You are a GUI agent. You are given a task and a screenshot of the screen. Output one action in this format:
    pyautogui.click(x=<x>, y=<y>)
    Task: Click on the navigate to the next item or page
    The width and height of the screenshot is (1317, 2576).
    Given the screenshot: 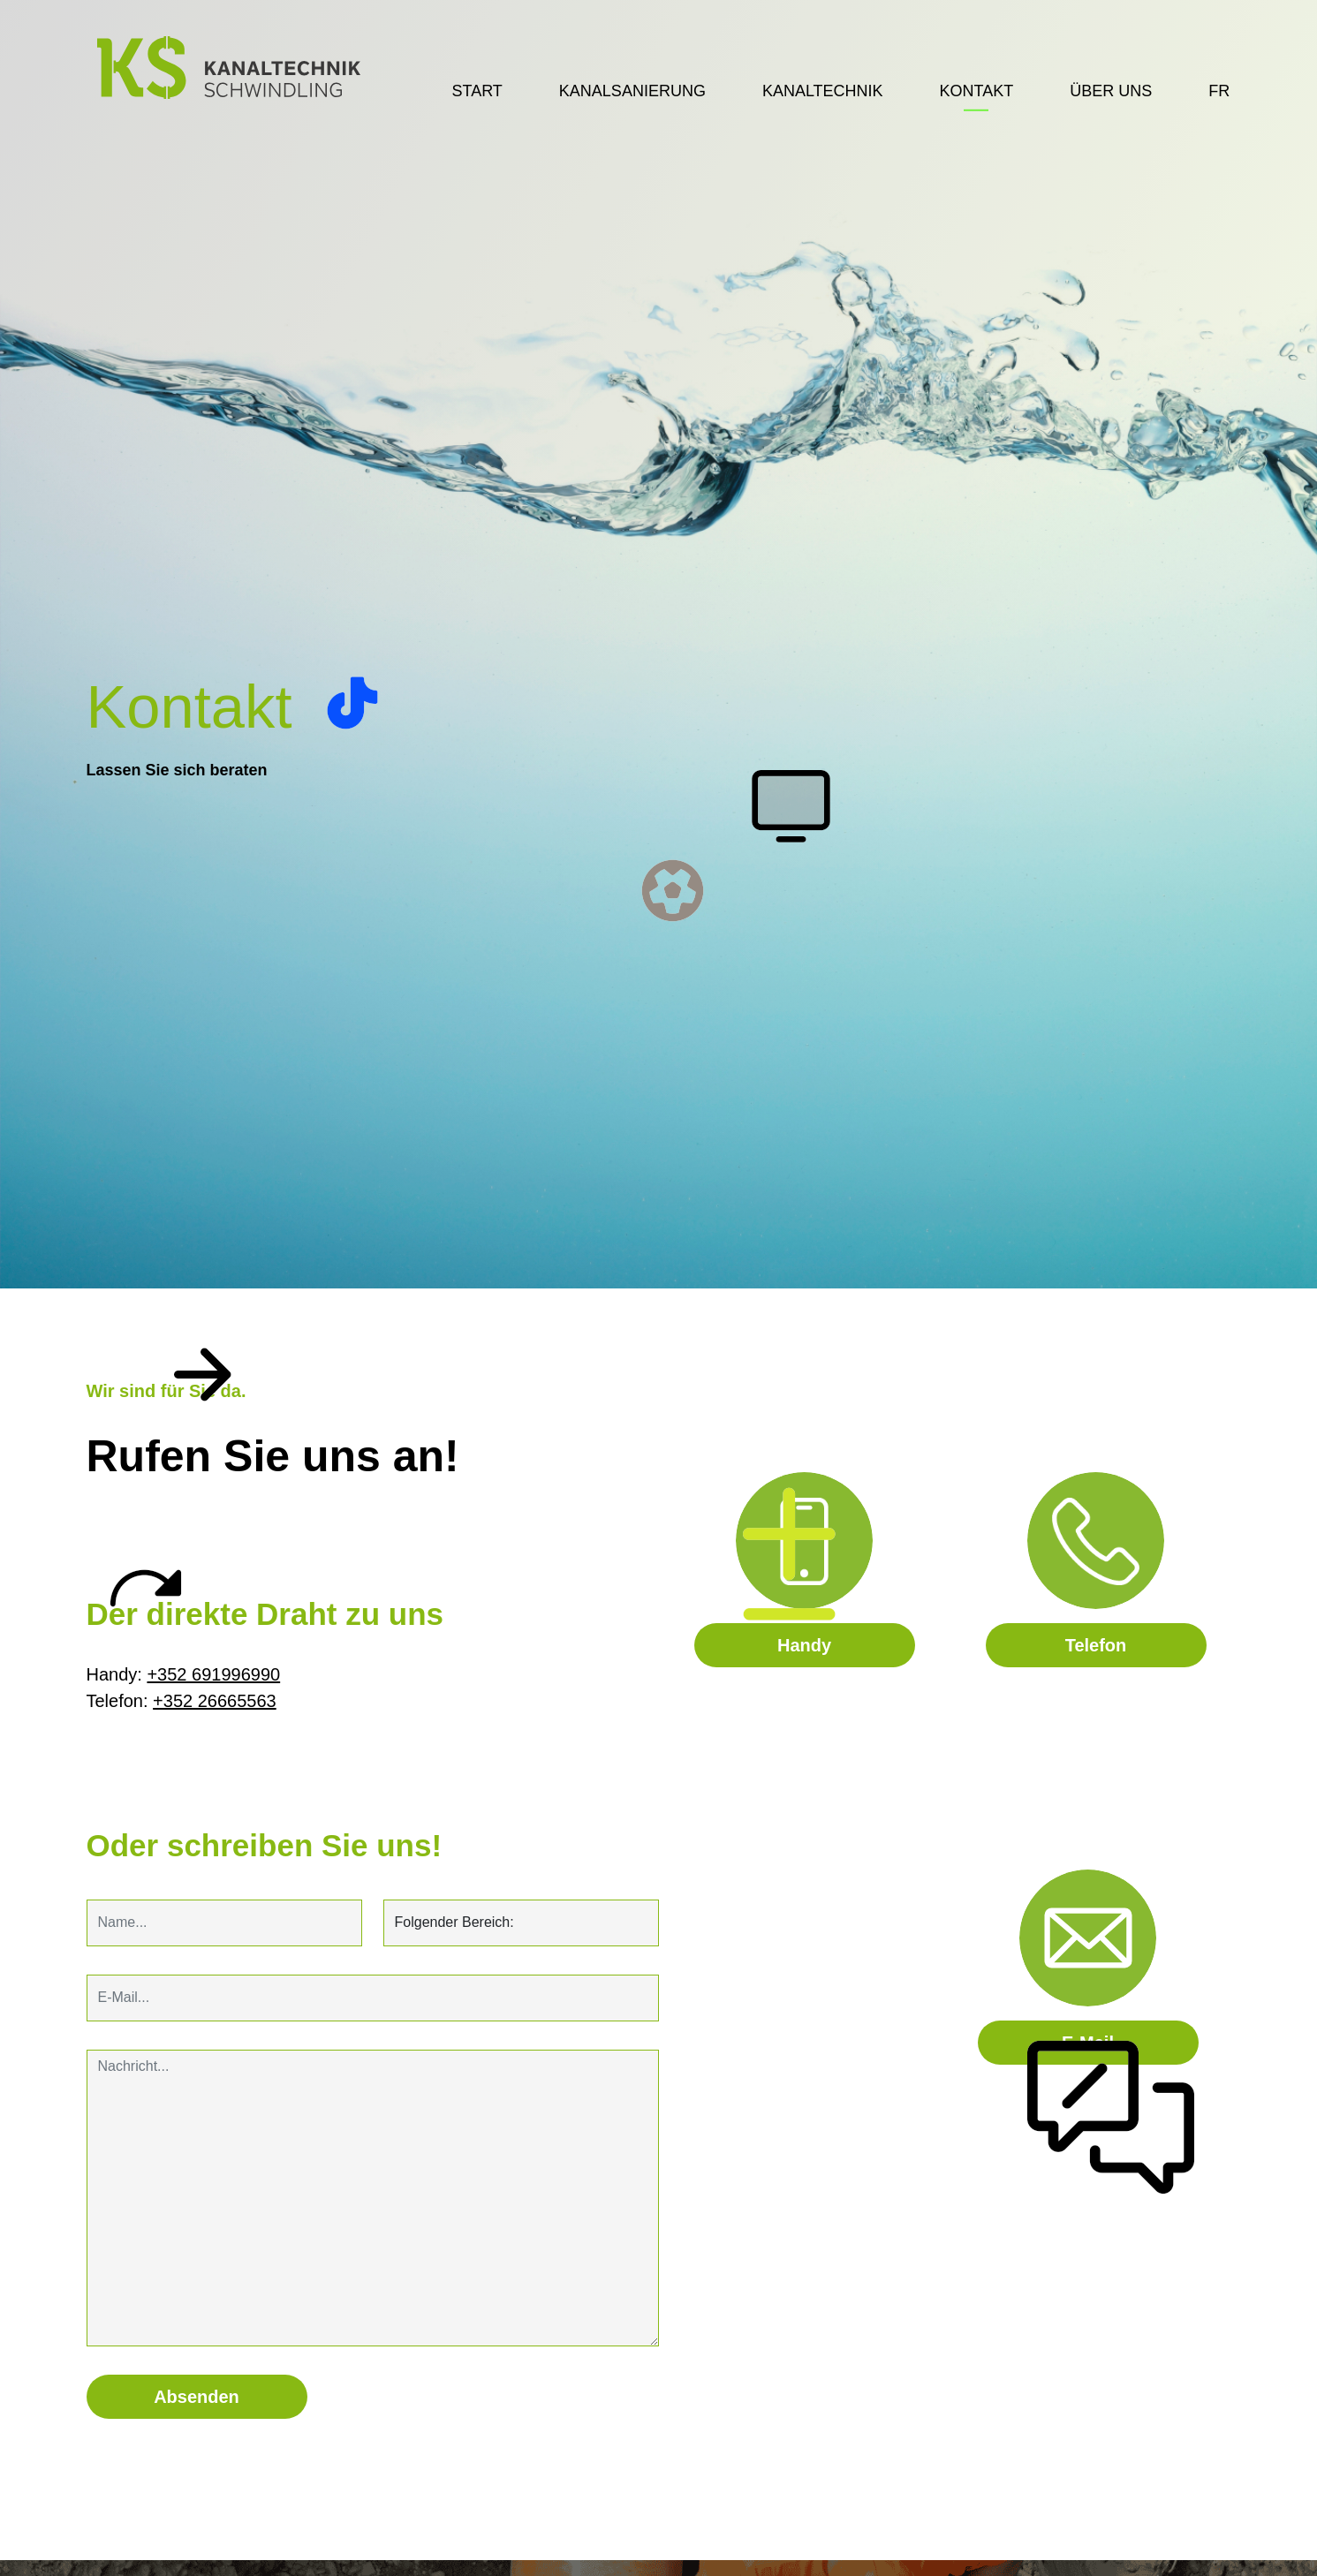 What is the action you would take?
    pyautogui.click(x=201, y=1376)
    